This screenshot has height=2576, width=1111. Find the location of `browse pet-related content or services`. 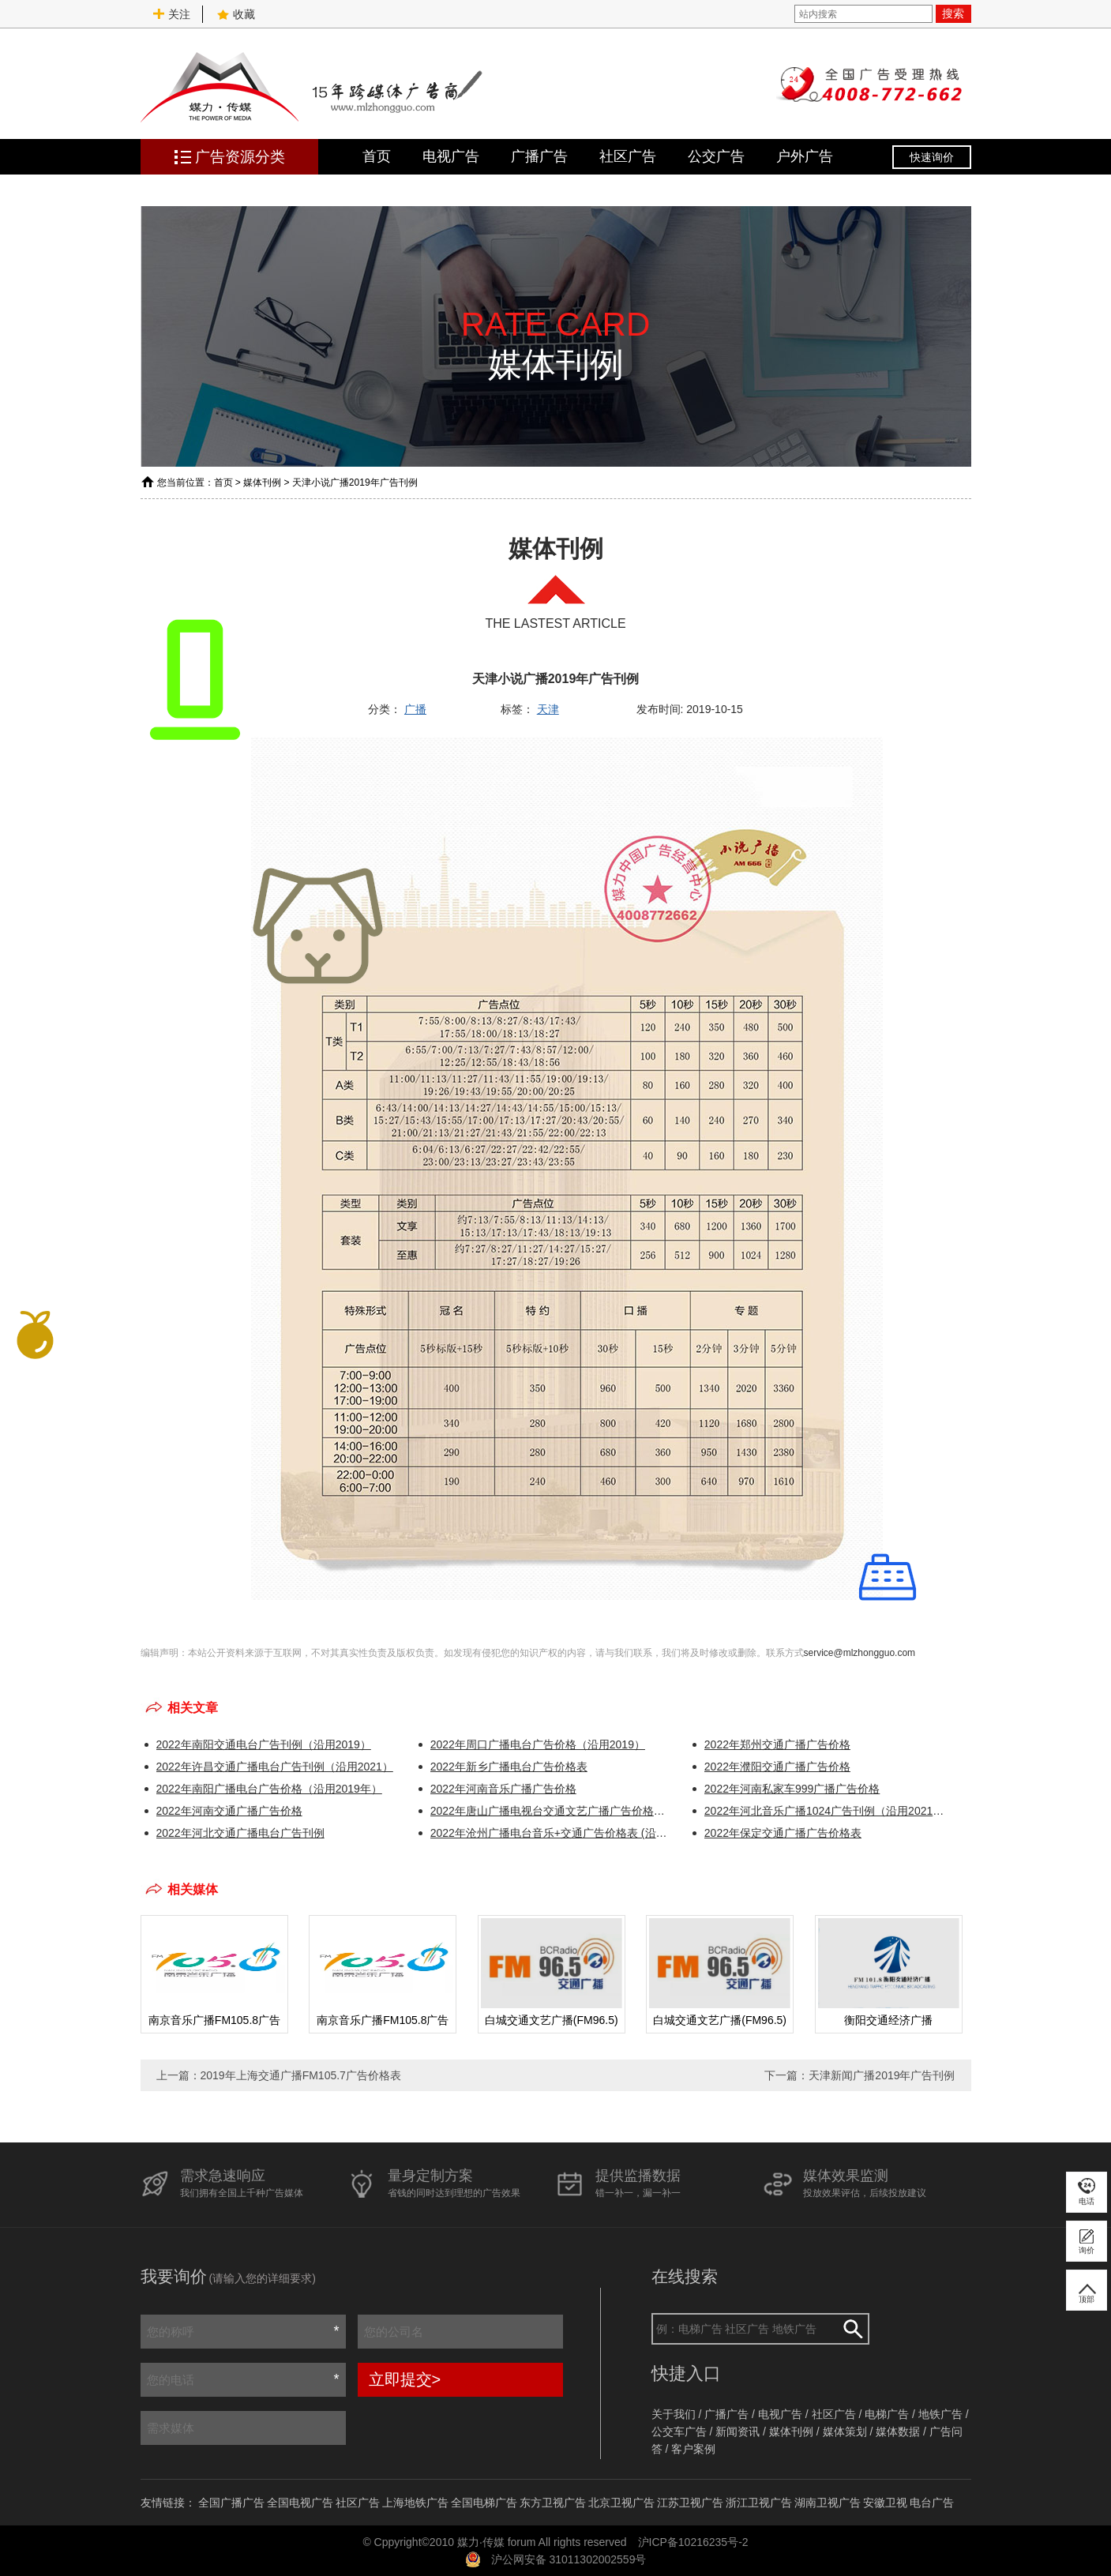

browse pet-related content or services is located at coordinates (317, 928).